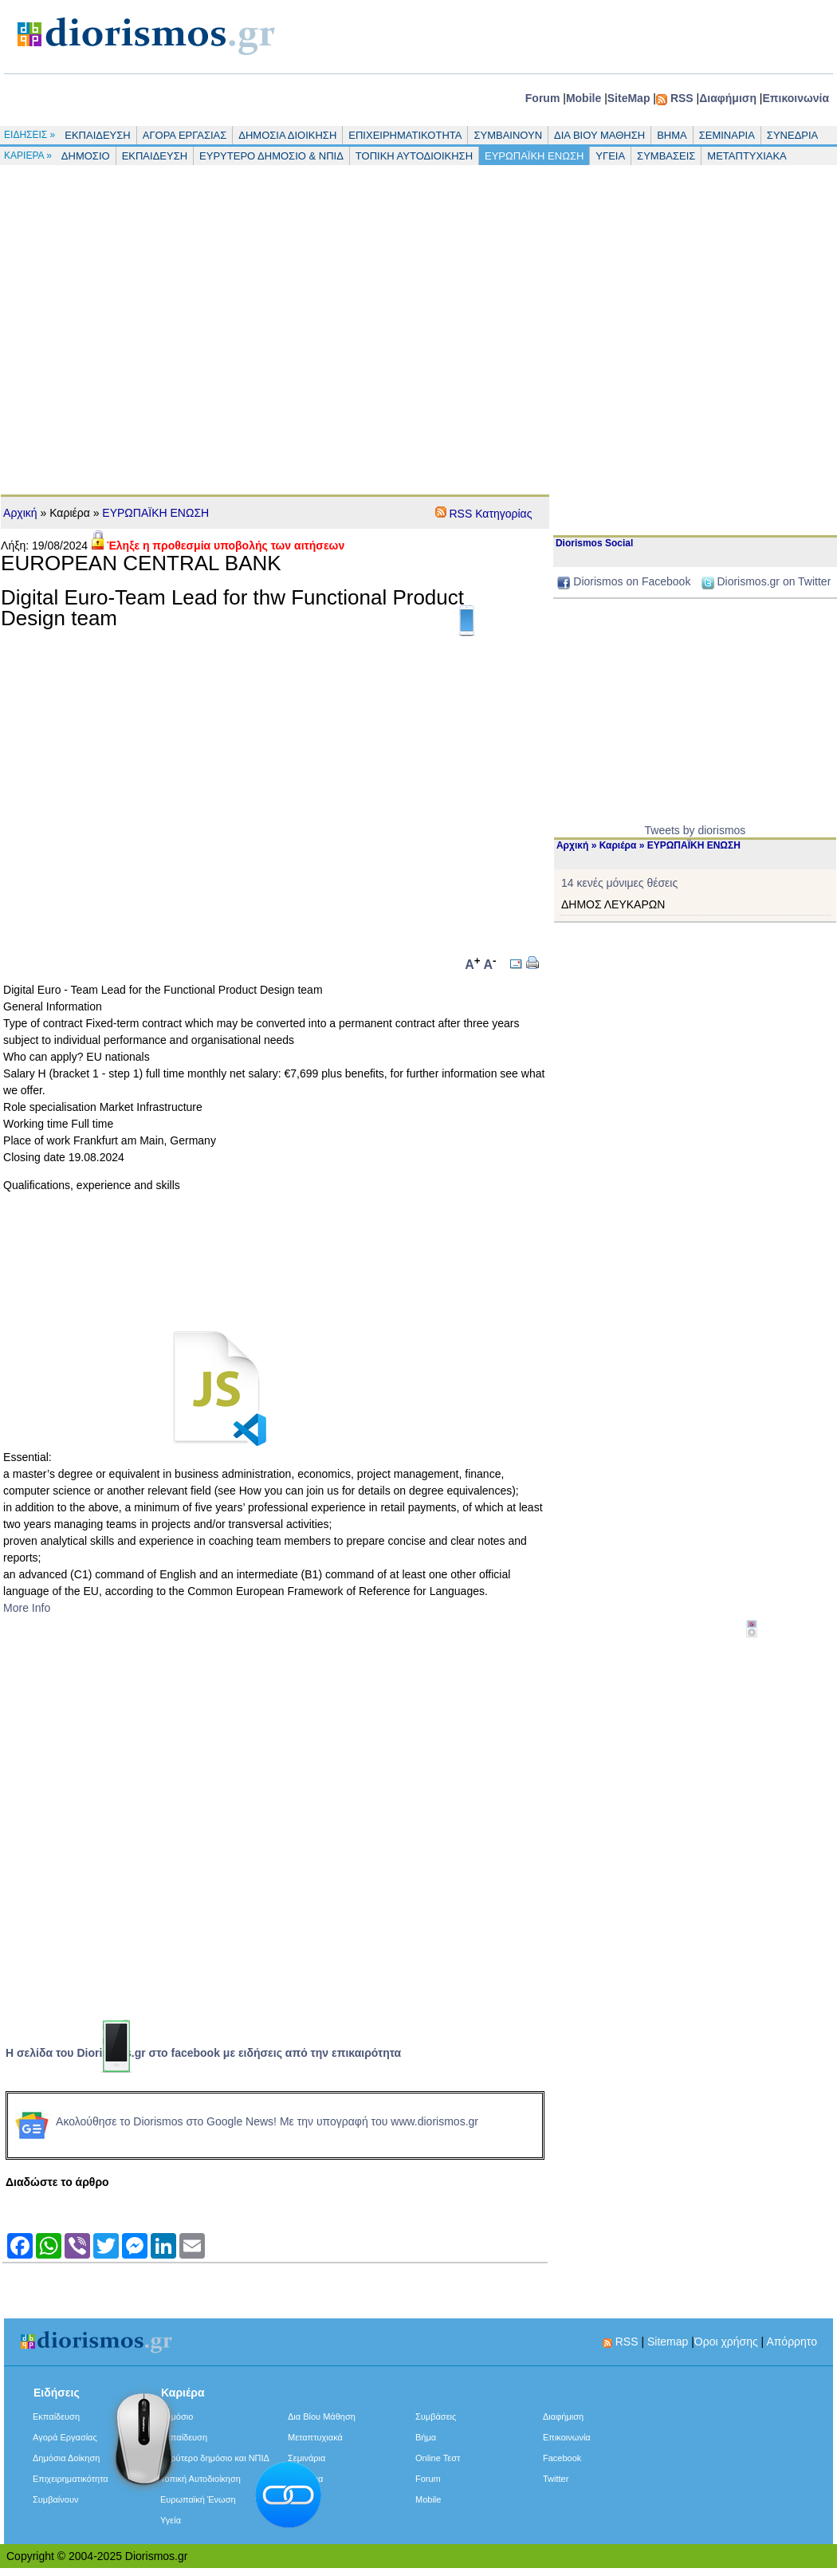 The height and width of the screenshot is (2576, 837). Describe the element at coordinates (466, 620) in the screenshot. I see `indicates a connected iPod Touch device` at that location.